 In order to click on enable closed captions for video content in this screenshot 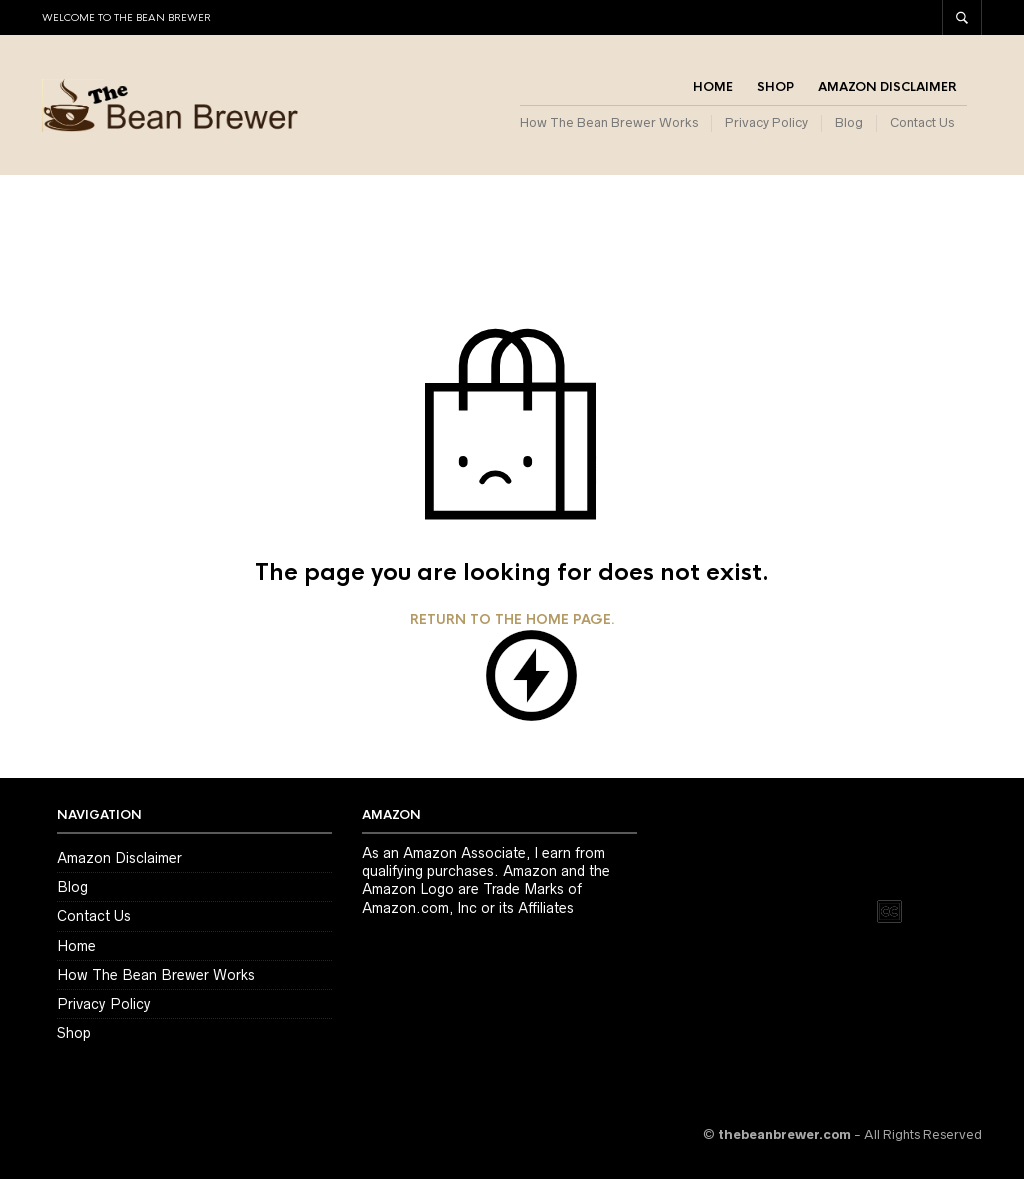, I will do `click(889, 911)`.